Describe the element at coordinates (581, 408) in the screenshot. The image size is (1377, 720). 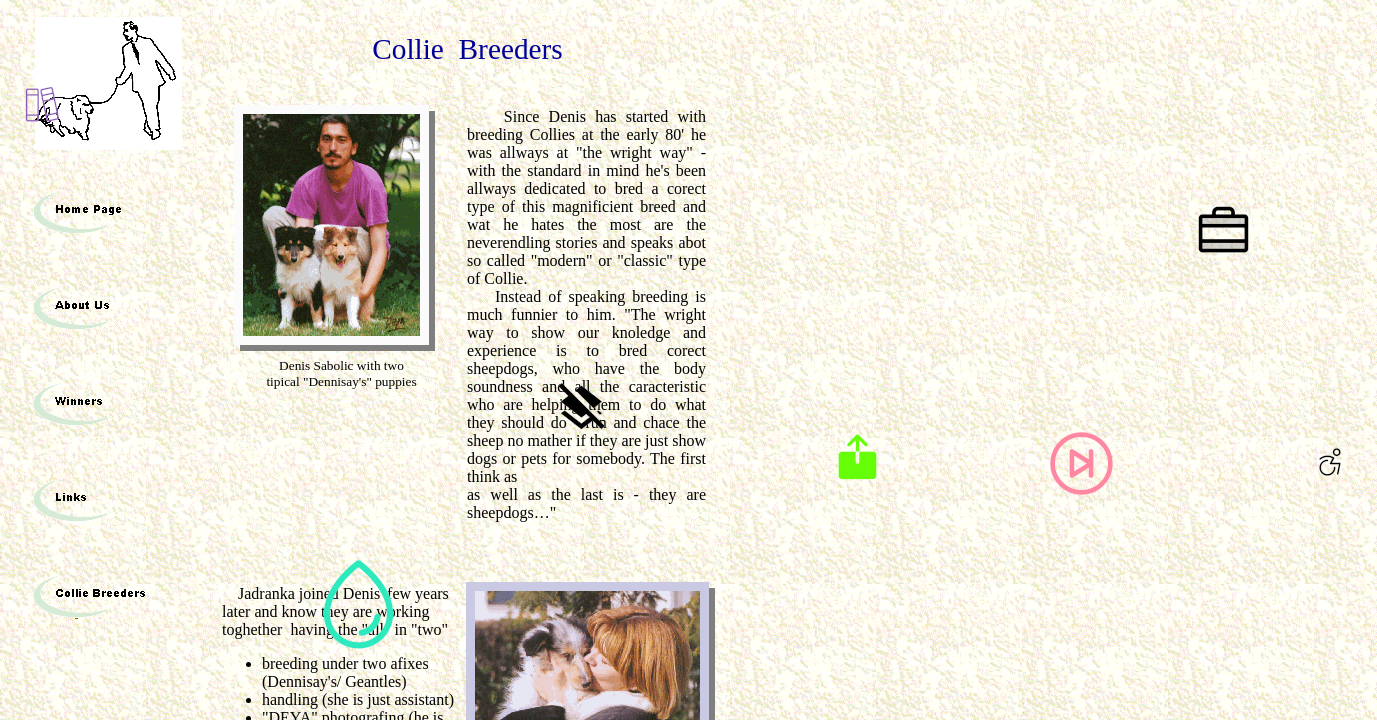
I see `clear all map layers` at that location.